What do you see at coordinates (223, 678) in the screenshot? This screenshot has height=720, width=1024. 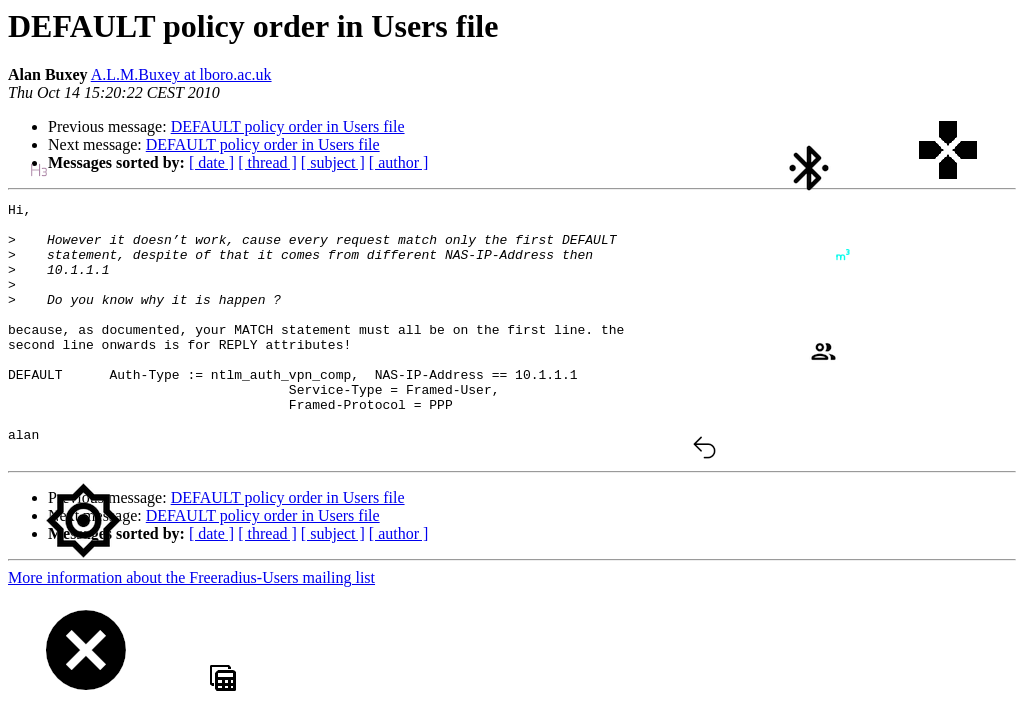 I see `switch to table or grid view` at bounding box center [223, 678].